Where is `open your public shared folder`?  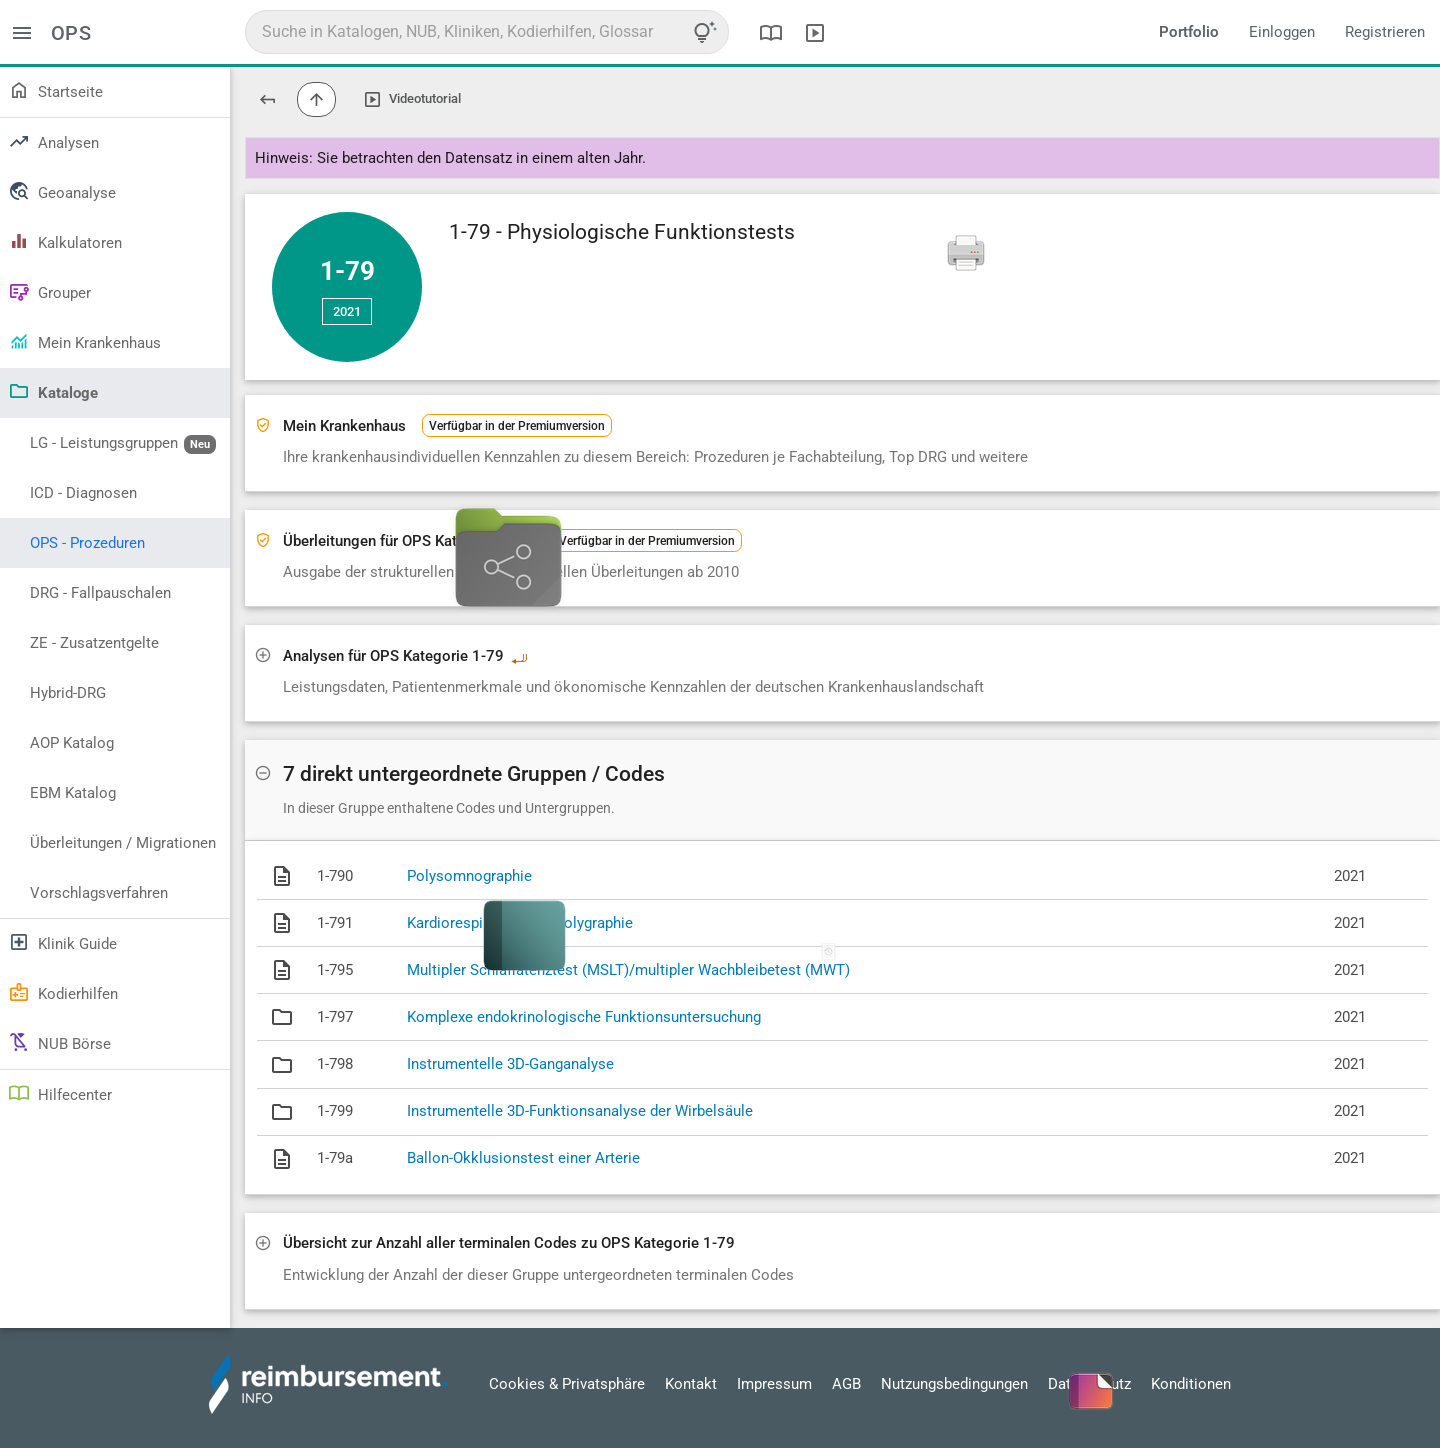
open your public shared folder is located at coordinates (508, 557).